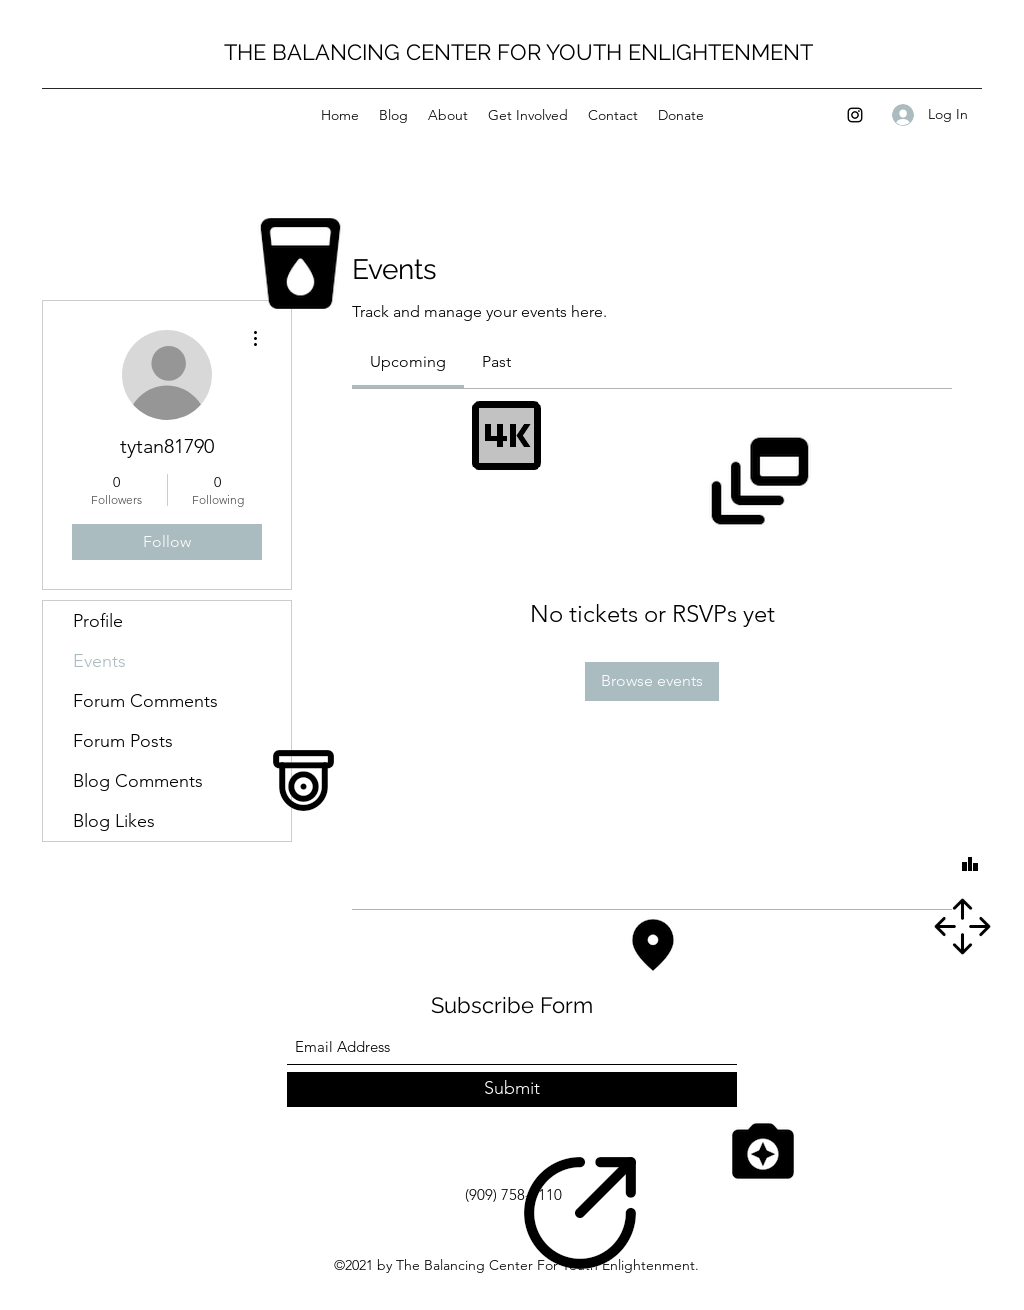 The width and height of the screenshot is (1024, 1310). I want to click on open link in new tab or window, so click(580, 1213).